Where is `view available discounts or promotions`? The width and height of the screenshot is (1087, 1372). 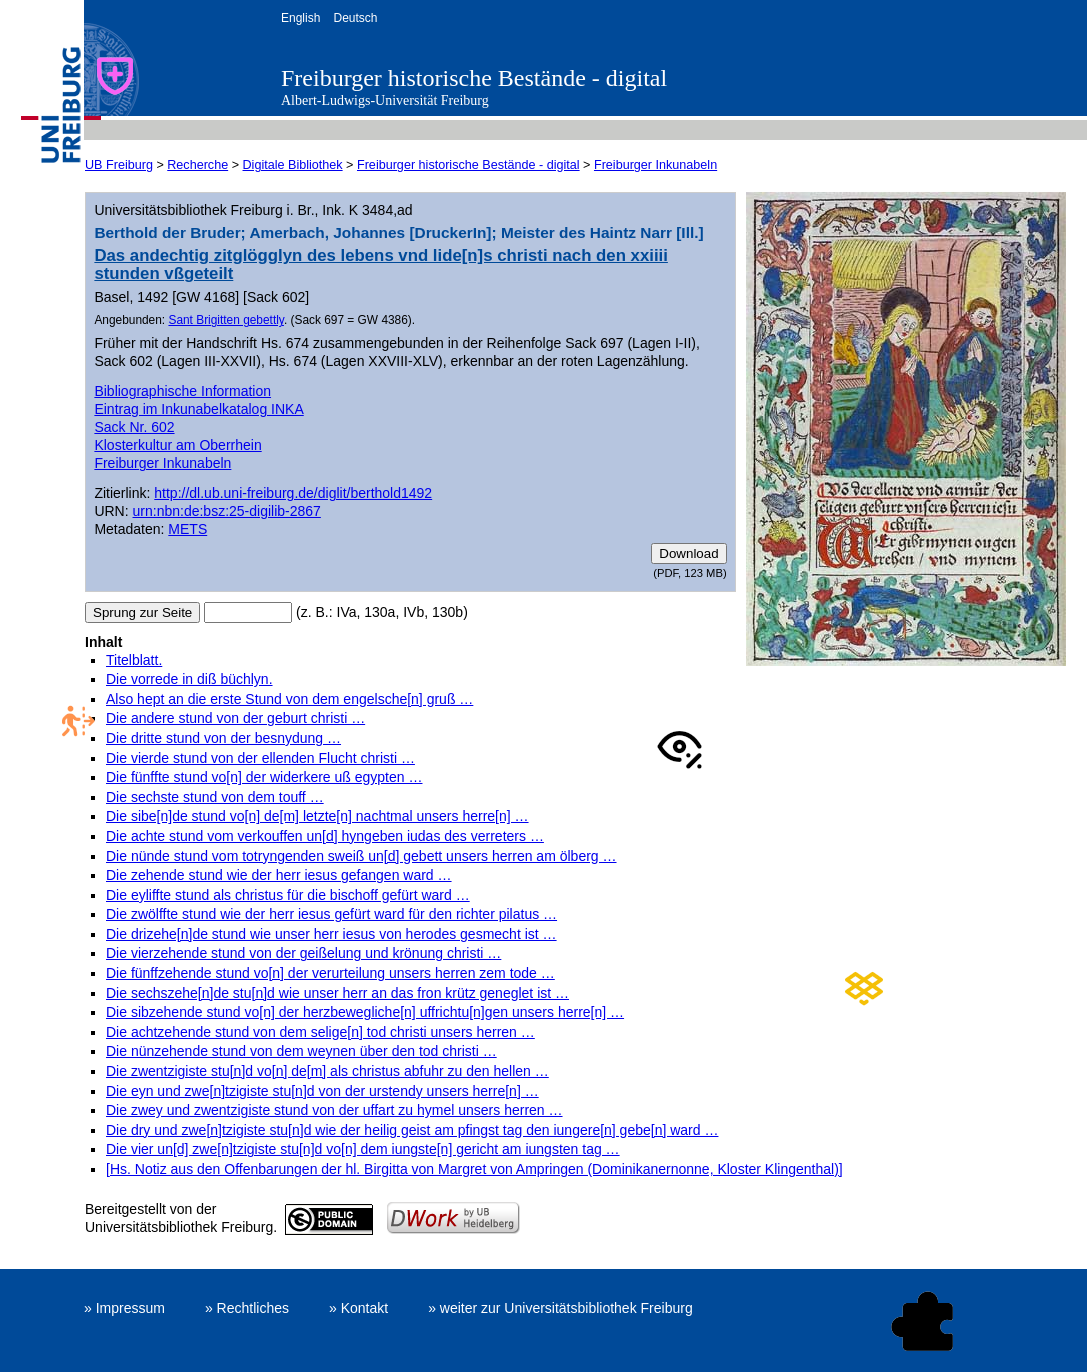 view available discounts or promotions is located at coordinates (679, 746).